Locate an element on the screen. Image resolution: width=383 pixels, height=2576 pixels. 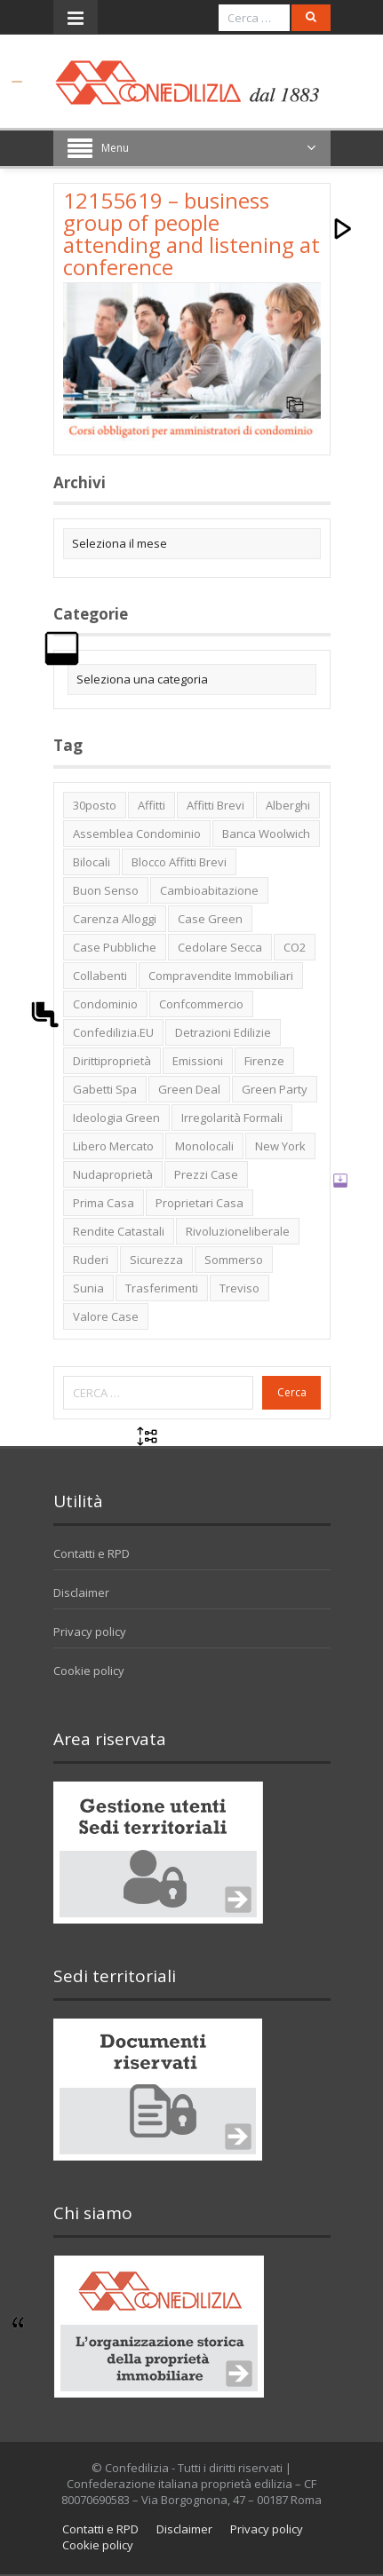
ungroup items by reference type is located at coordinates (148, 1436).